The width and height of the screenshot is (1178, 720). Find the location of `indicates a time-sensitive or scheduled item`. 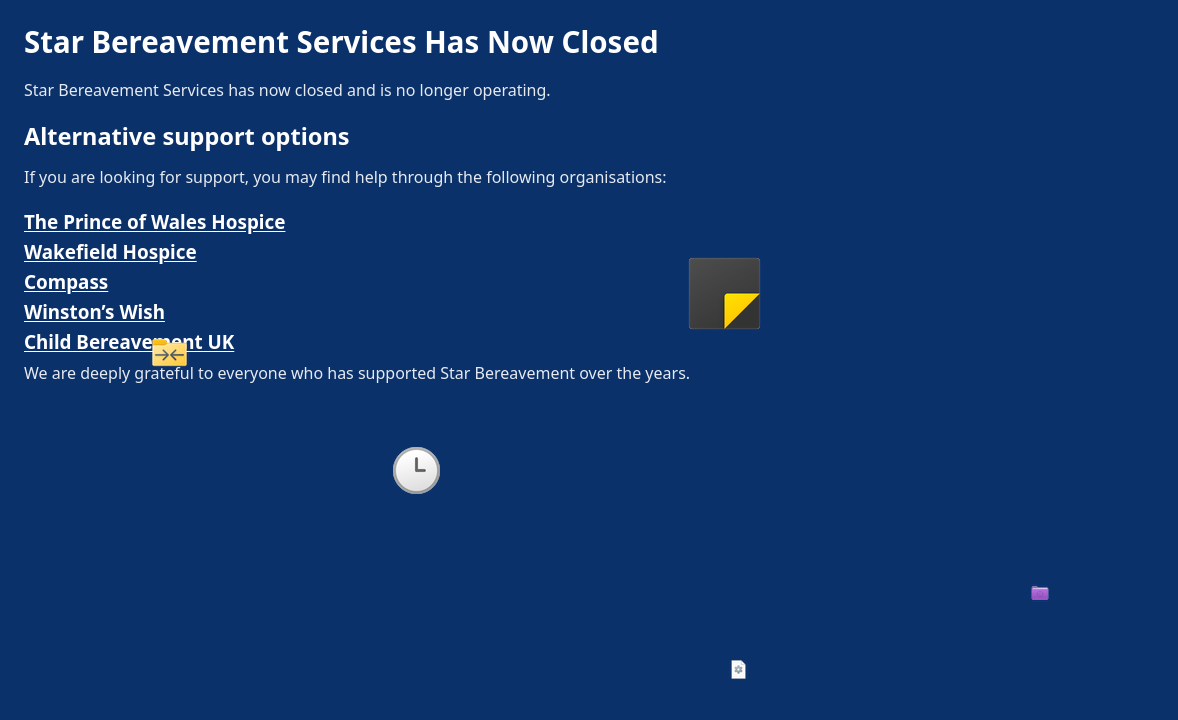

indicates a time-sensitive or scheduled item is located at coordinates (416, 470).